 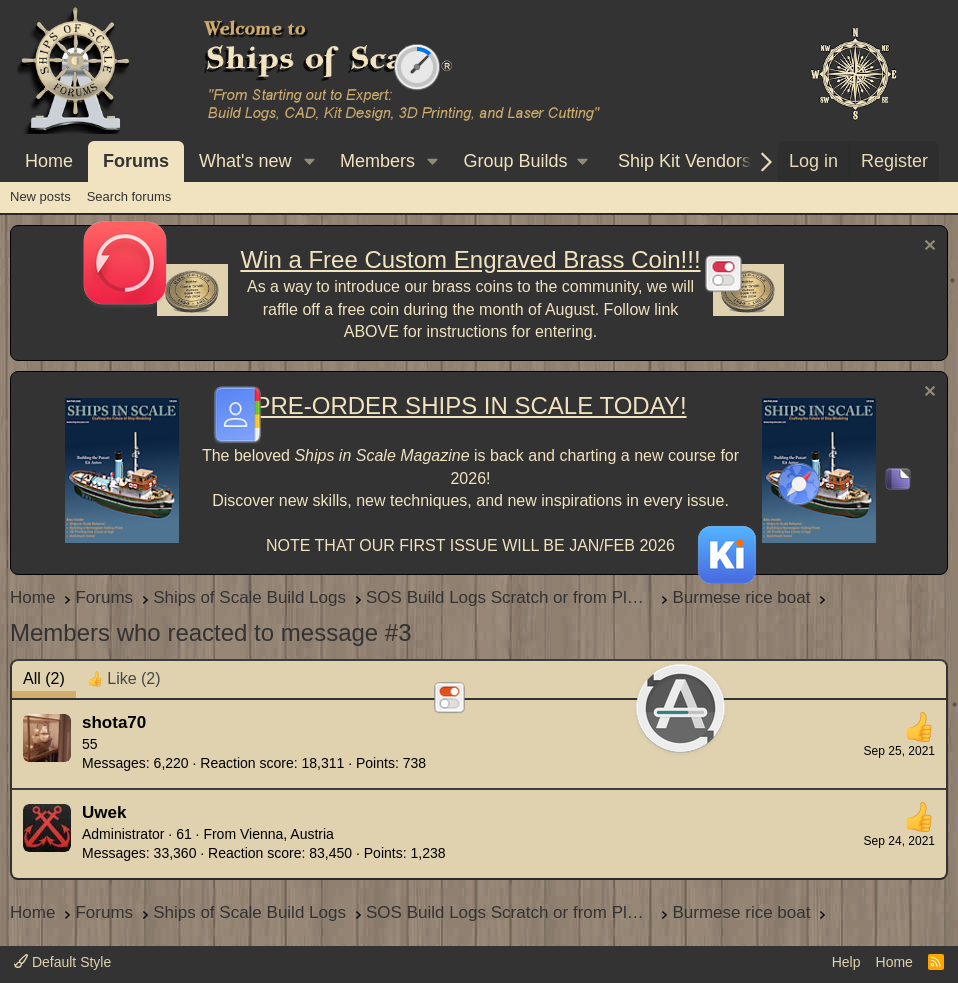 What do you see at coordinates (680, 708) in the screenshot?
I see `check for available software updates` at bounding box center [680, 708].